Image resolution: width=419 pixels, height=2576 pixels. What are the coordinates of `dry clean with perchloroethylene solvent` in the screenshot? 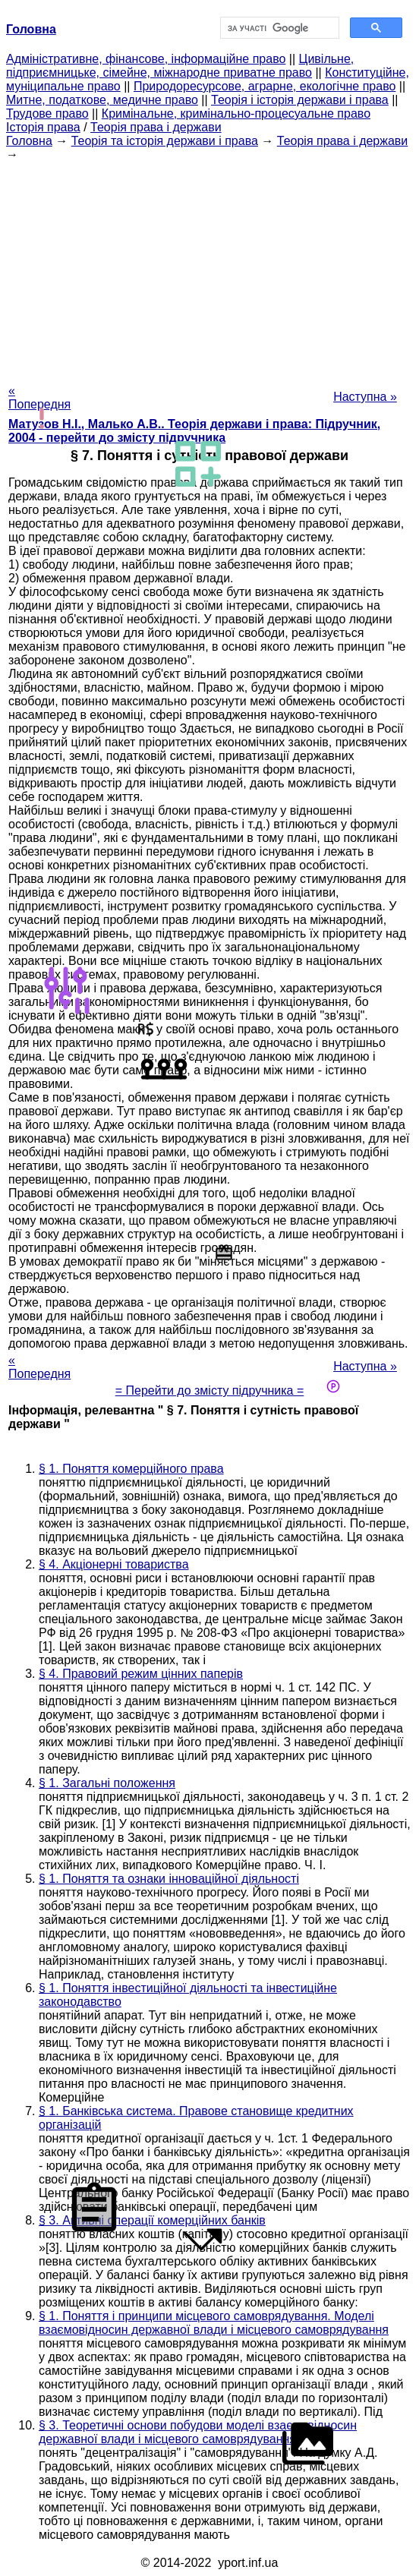 It's located at (333, 1386).